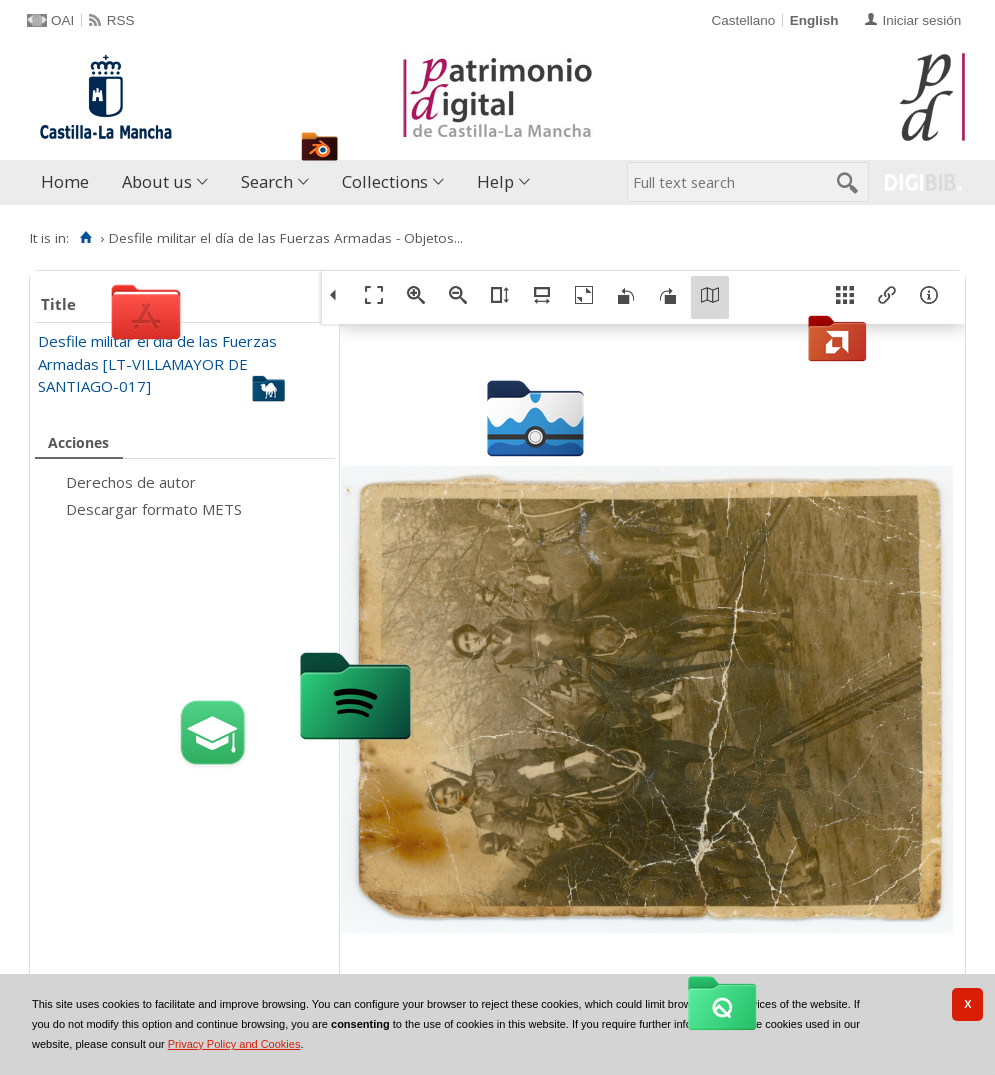 The width and height of the screenshot is (995, 1075). What do you see at coordinates (355, 699) in the screenshot?
I see `open folder containing spotify downloads or files` at bounding box center [355, 699].